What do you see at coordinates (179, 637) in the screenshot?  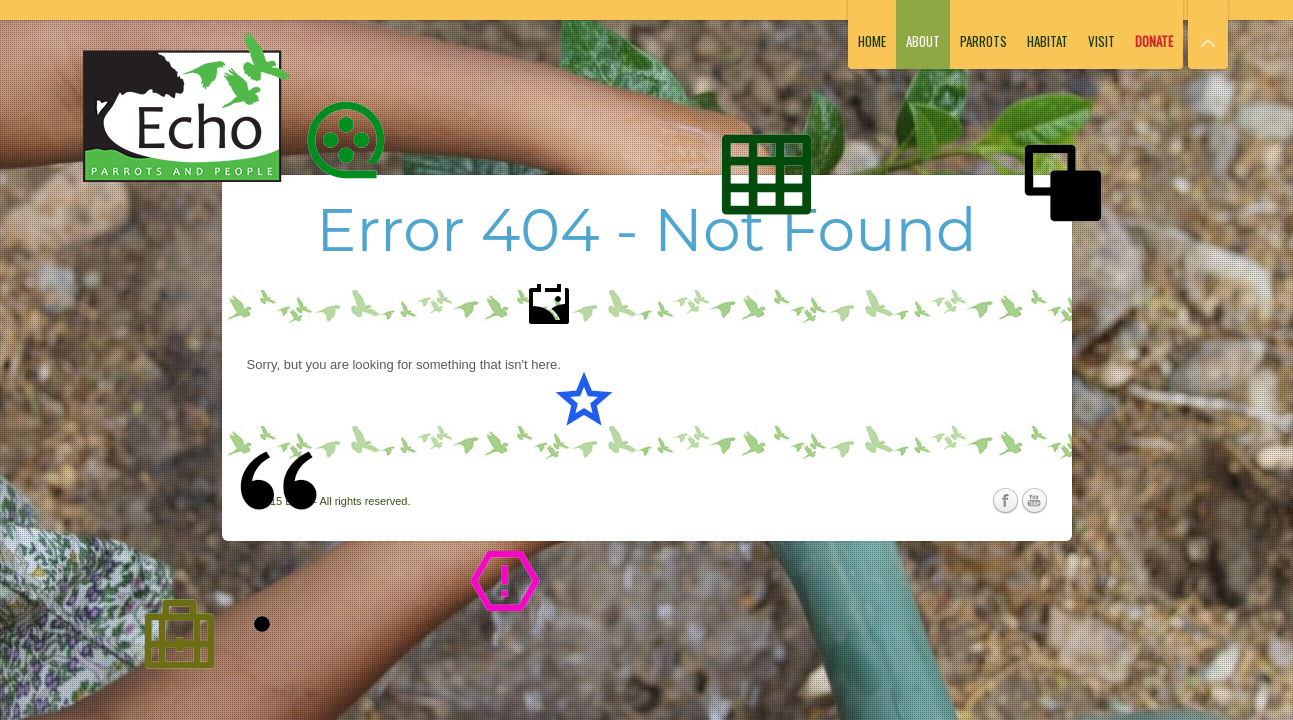 I see `access work or business documents` at bounding box center [179, 637].